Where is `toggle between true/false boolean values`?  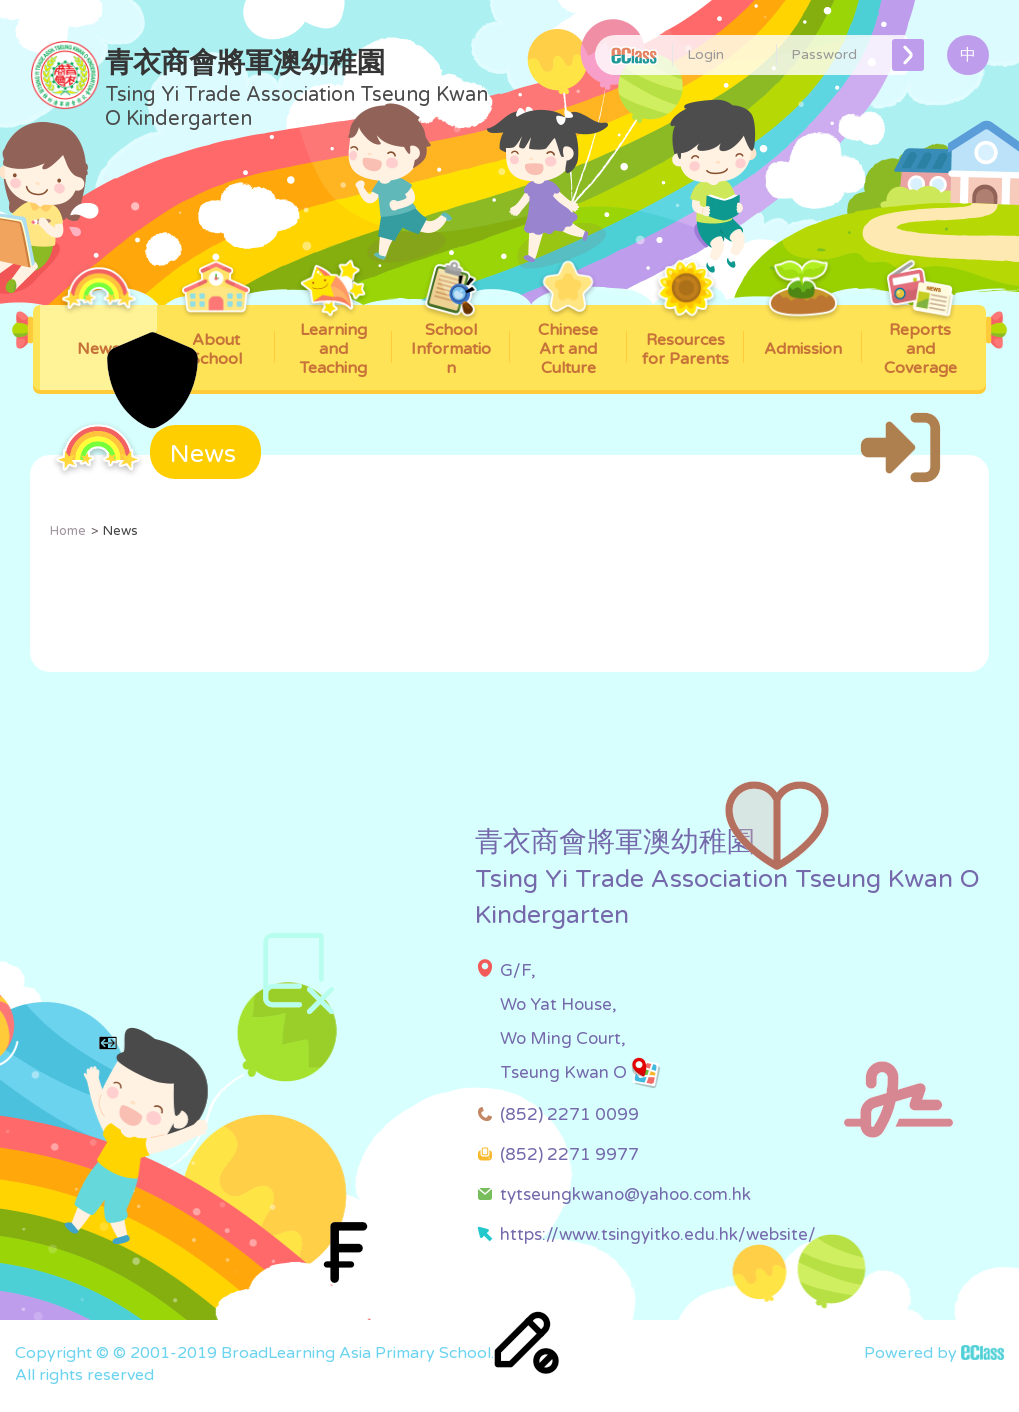
toggle between true/false boolean values is located at coordinates (108, 1043).